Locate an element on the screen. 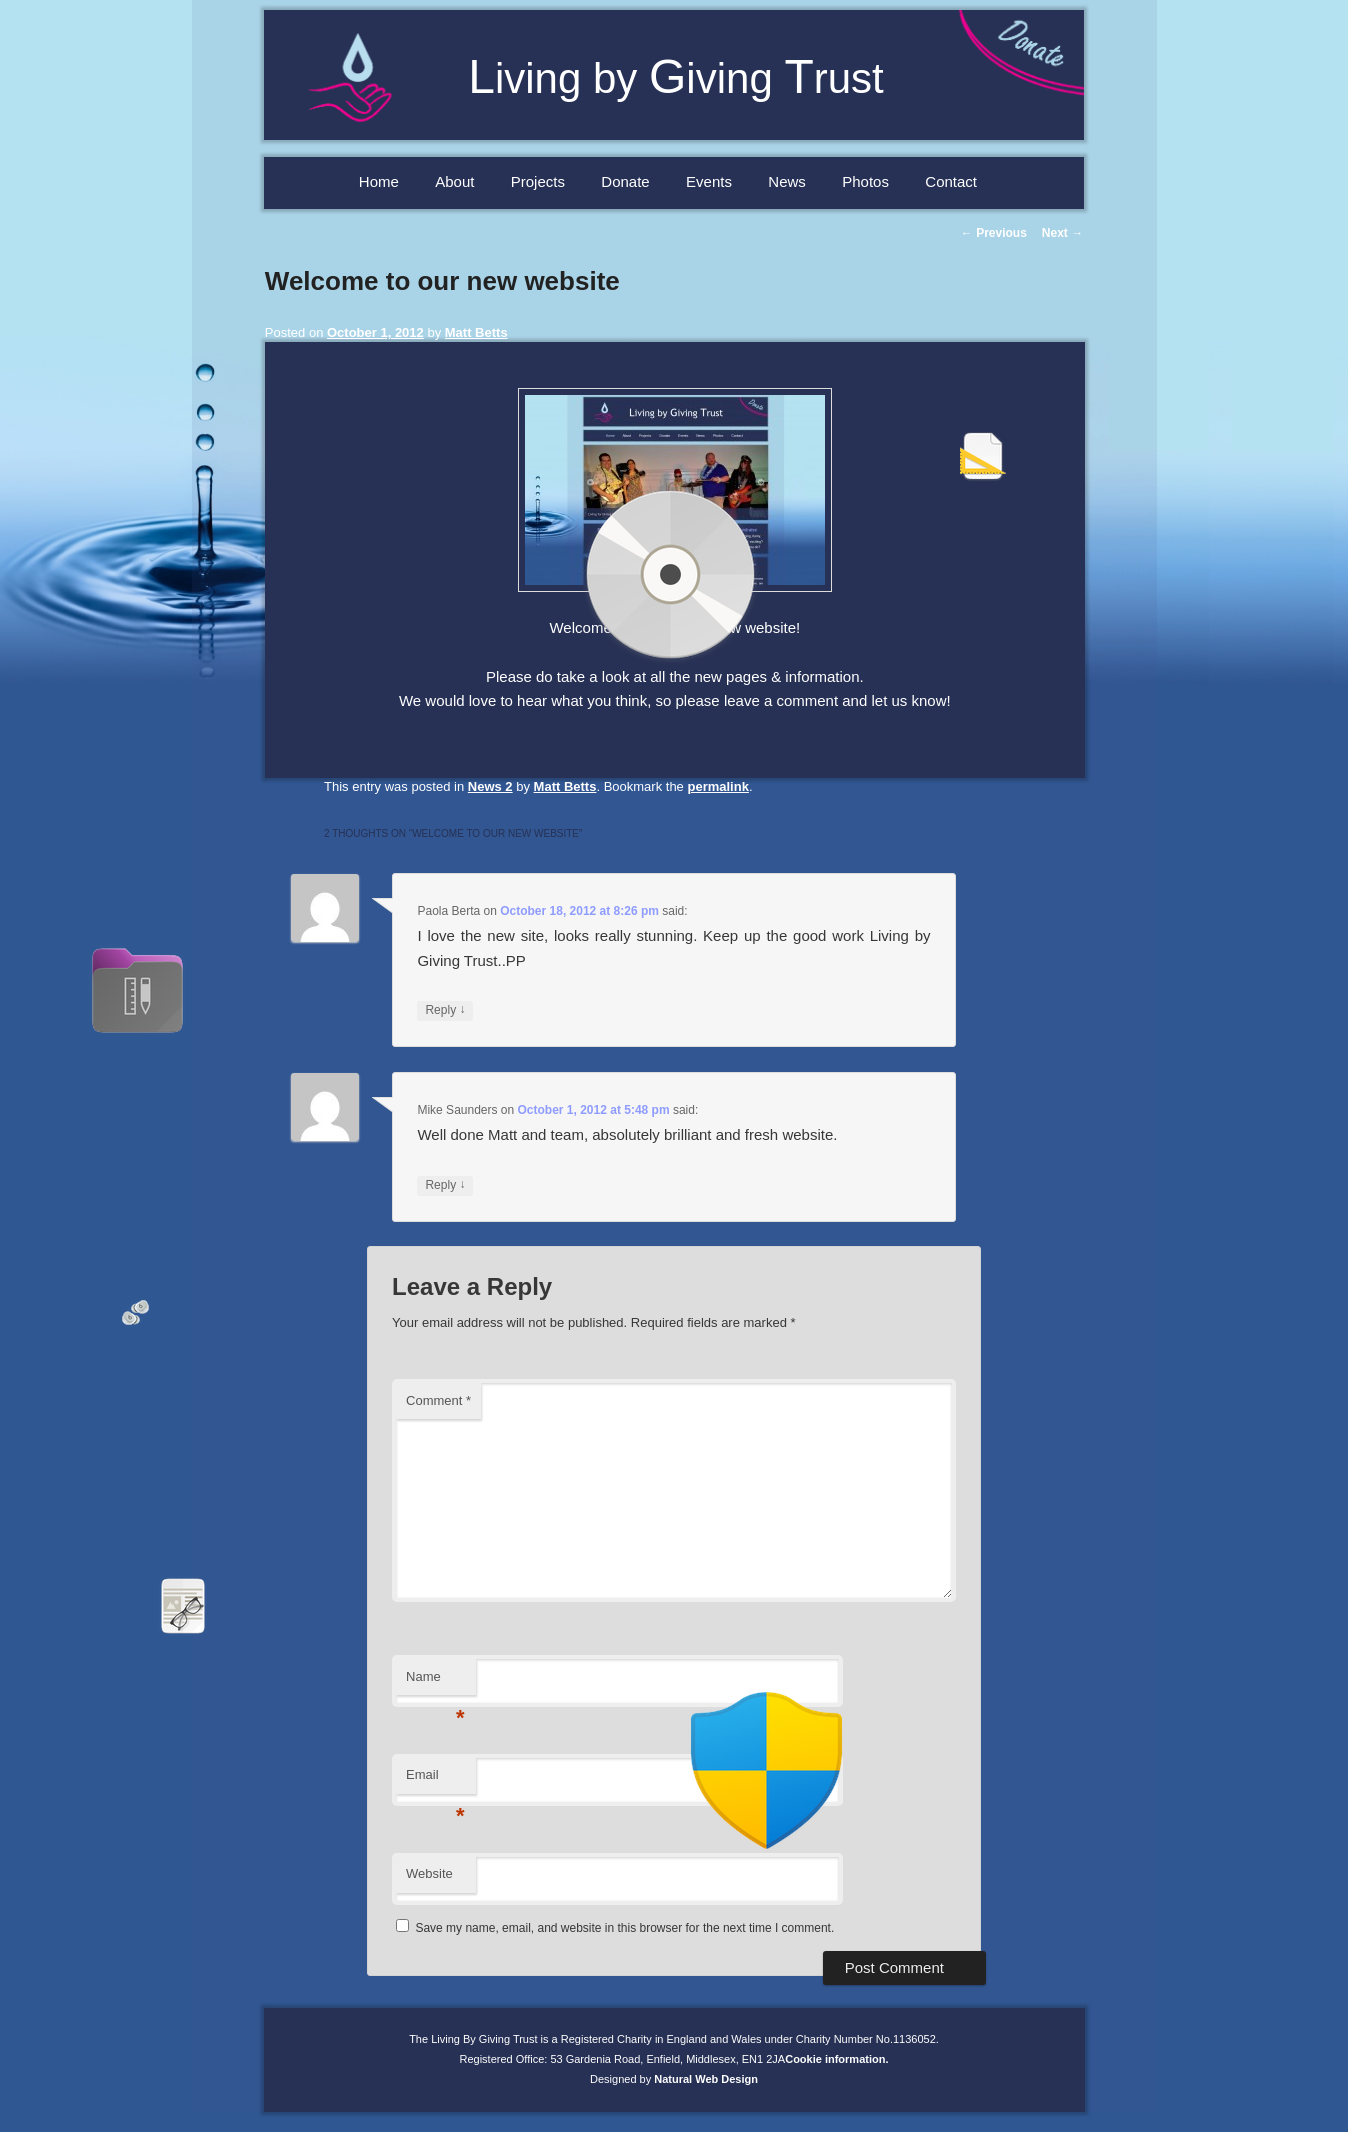 The height and width of the screenshot is (2132, 1348). connect beats wireless earbuds via bluetooth is located at coordinates (135, 1312).